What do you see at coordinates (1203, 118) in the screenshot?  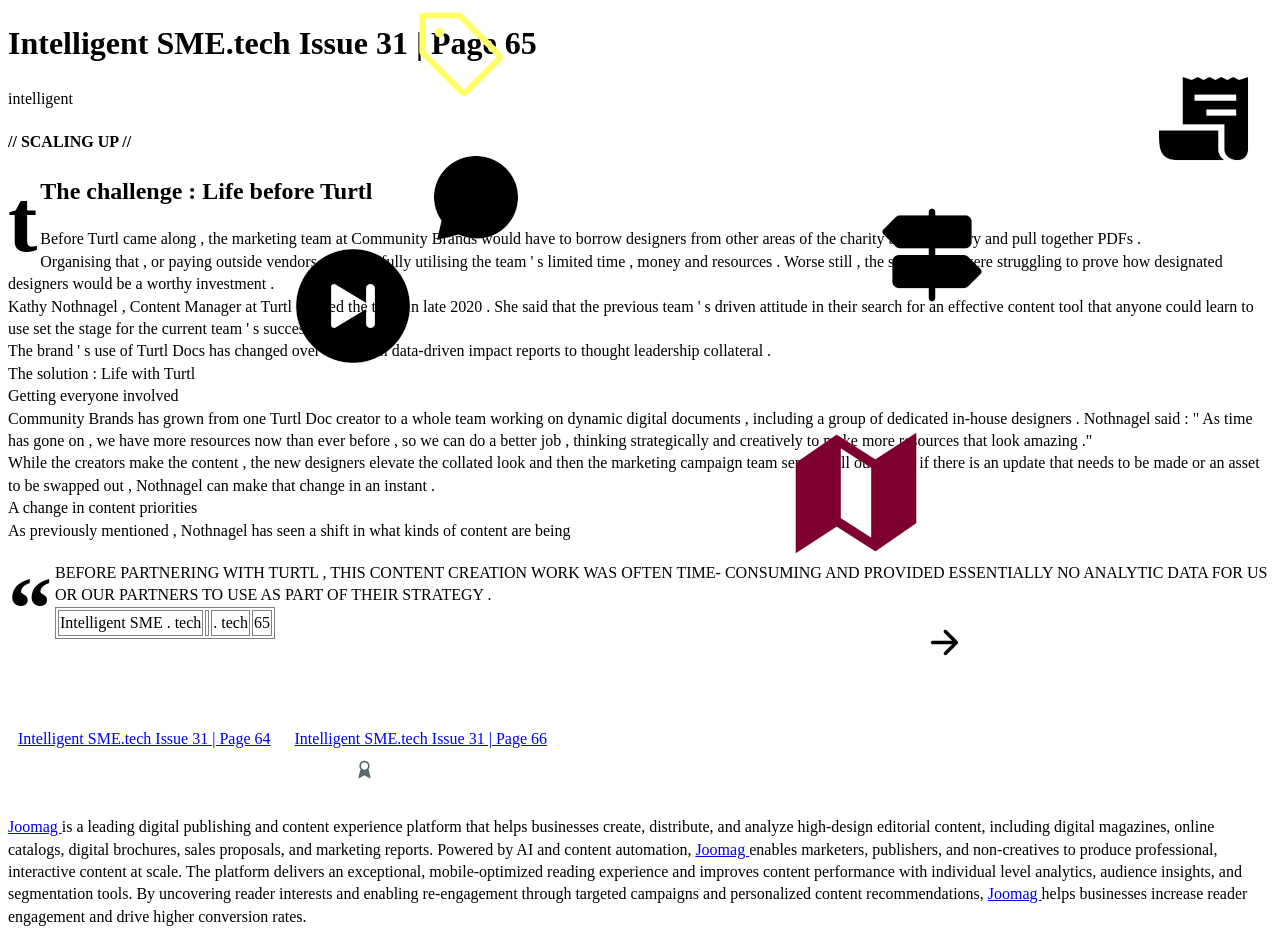 I see `view purchase receipt or transaction history` at bounding box center [1203, 118].